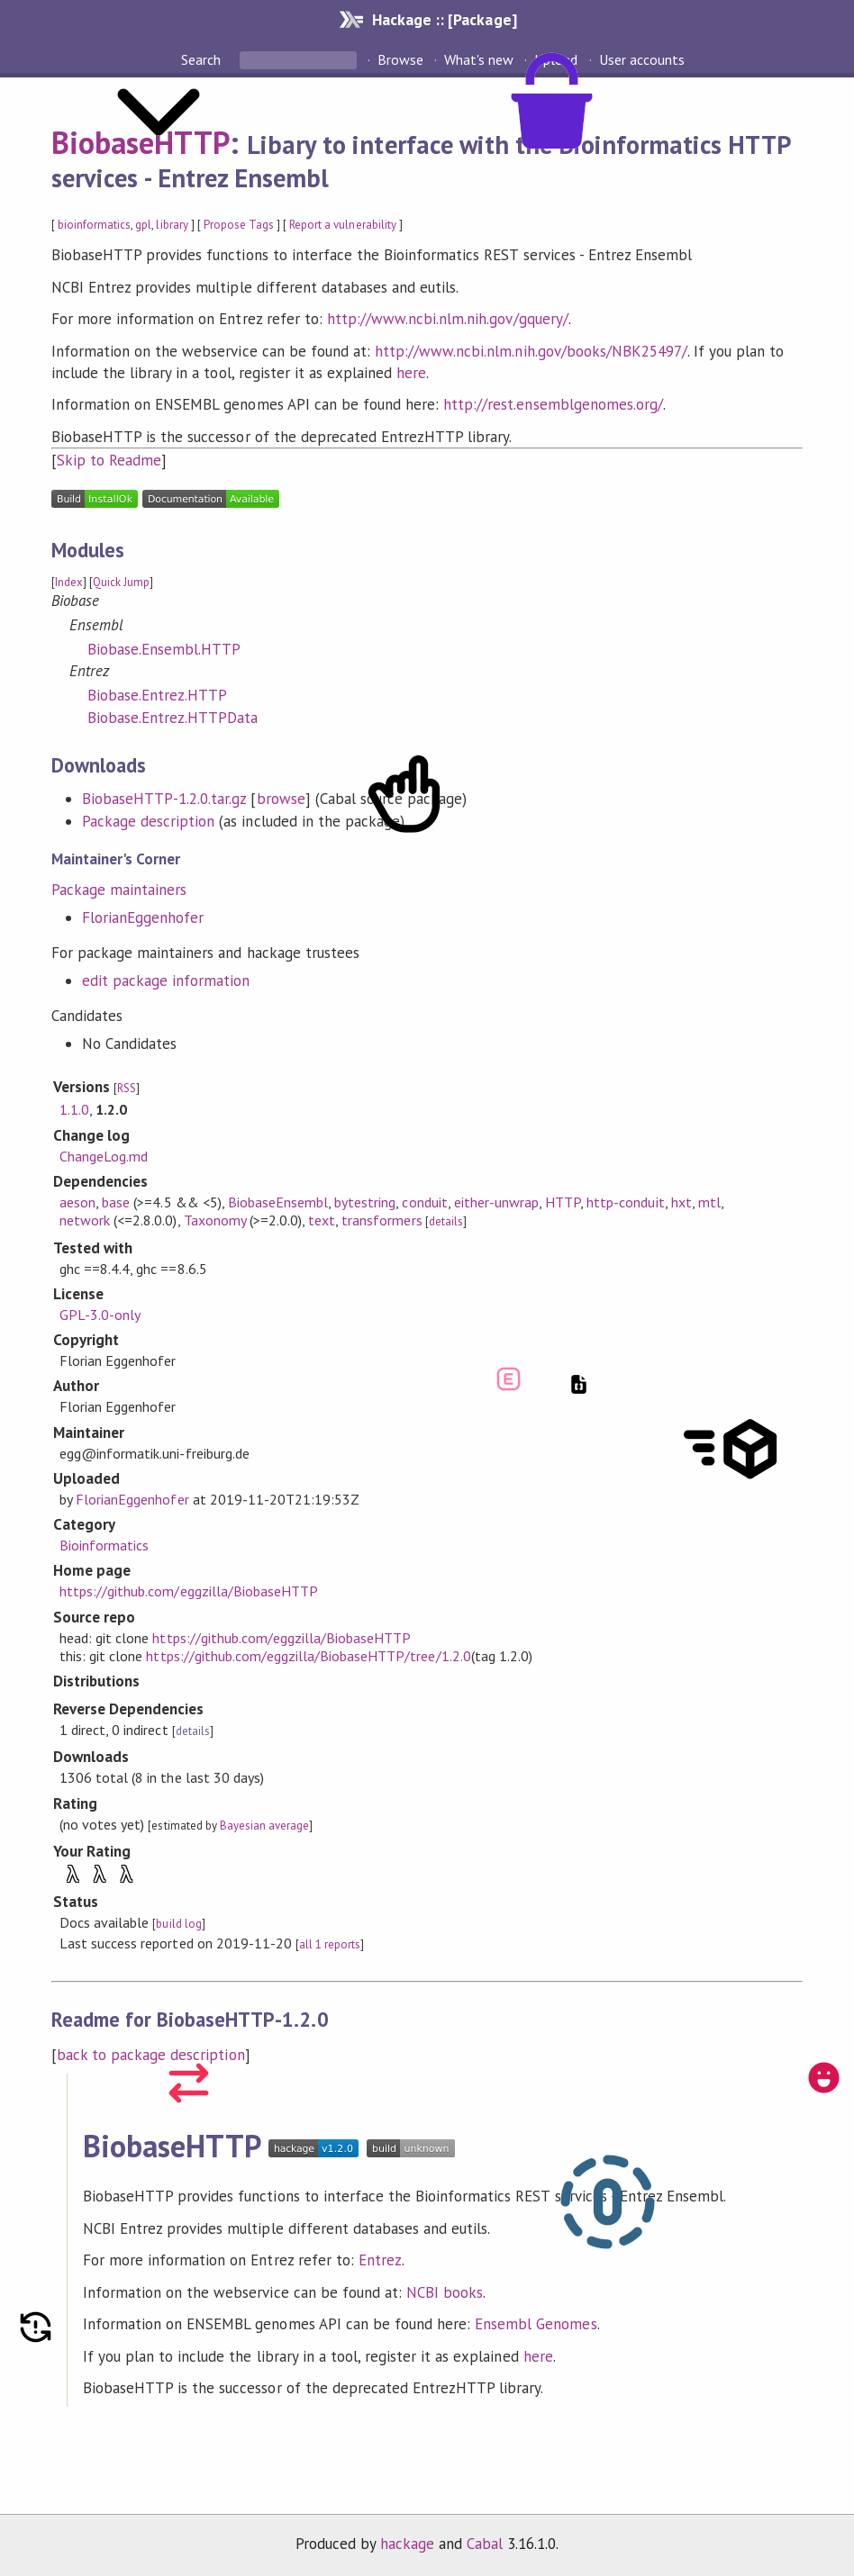 This screenshot has height=2576, width=854. I want to click on swap or exchange items, so click(188, 2083).